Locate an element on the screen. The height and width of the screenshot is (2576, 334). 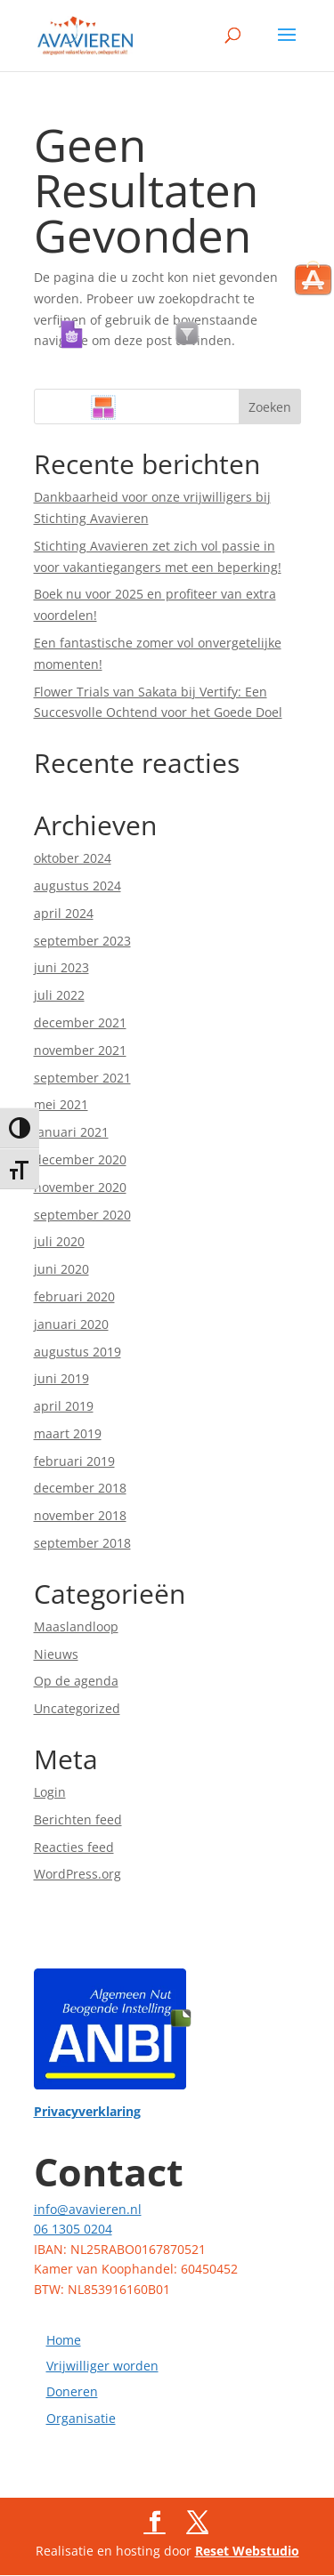
select all items in the current view is located at coordinates (103, 407).